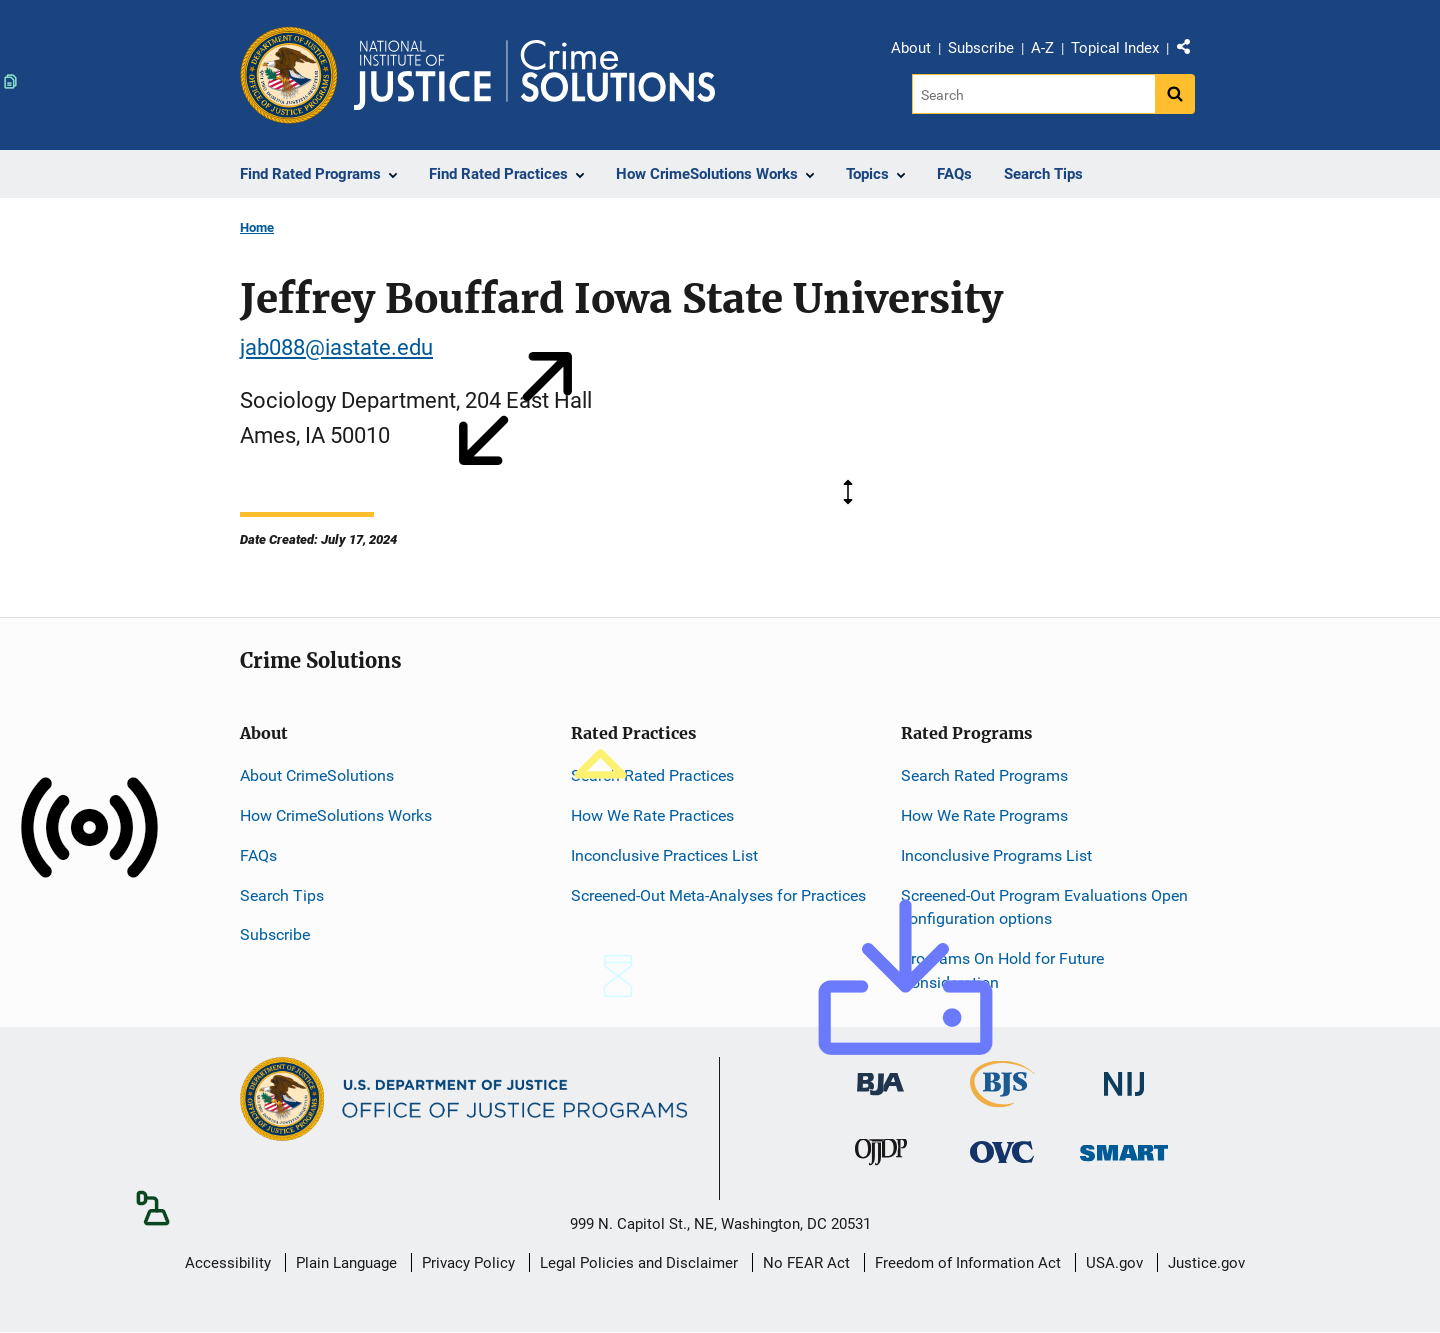 The image size is (1440, 1333). Describe the element at coordinates (905, 986) in the screenshot. I see `download a file to your device` at that location.